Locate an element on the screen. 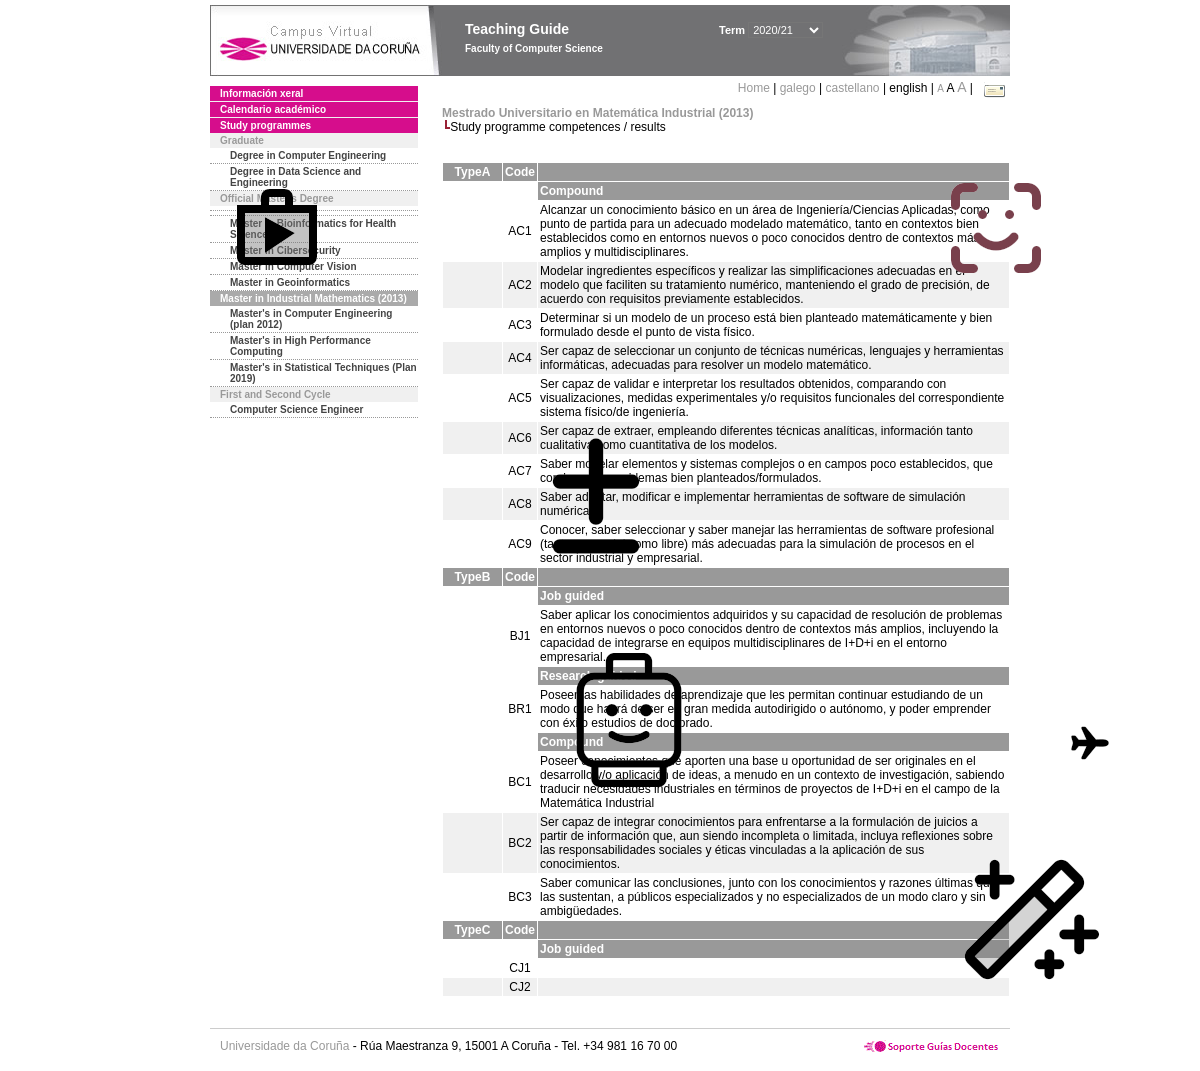 This screenshot has width=1200, height=1071. toggle between adding and subtracting values is located at coordinates (596, 496).